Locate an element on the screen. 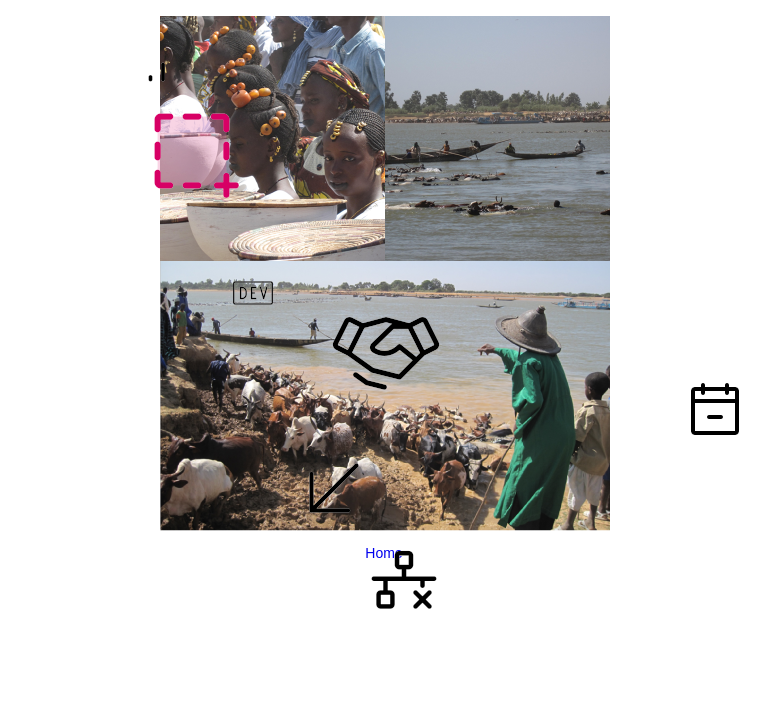  initiate a partnership or collaboration is located at coordinates (386, 350).